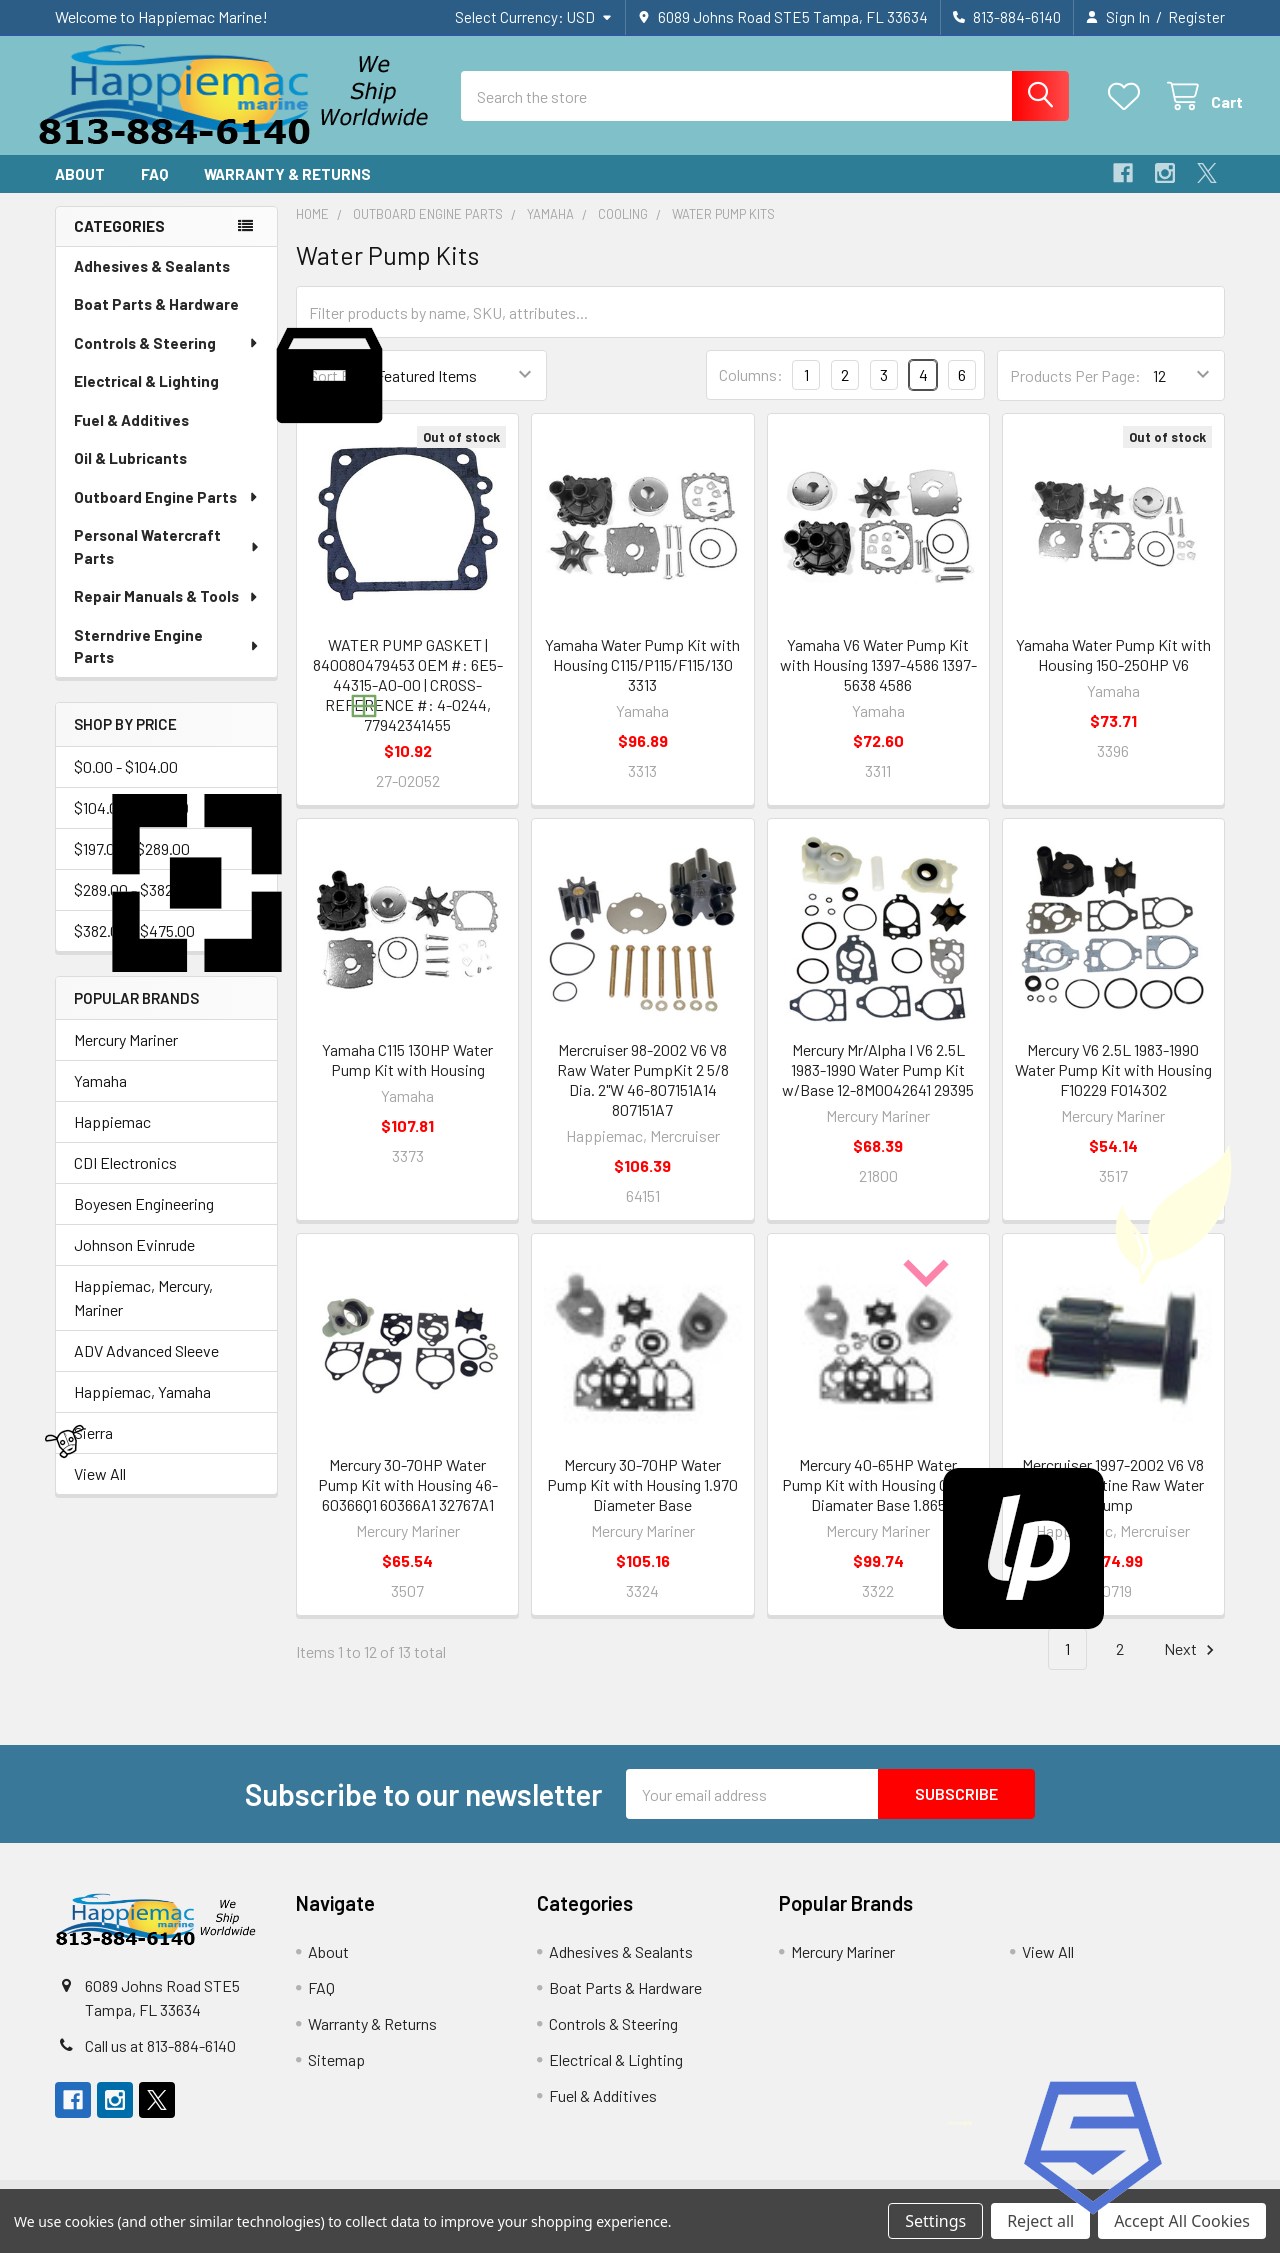 This screenshot has width=1280, height=2253. What do you see at coordinates (1023, 1548) in the screenshot?
I see `link to Liberapay donation page` at bounding box center [1023, 1548].